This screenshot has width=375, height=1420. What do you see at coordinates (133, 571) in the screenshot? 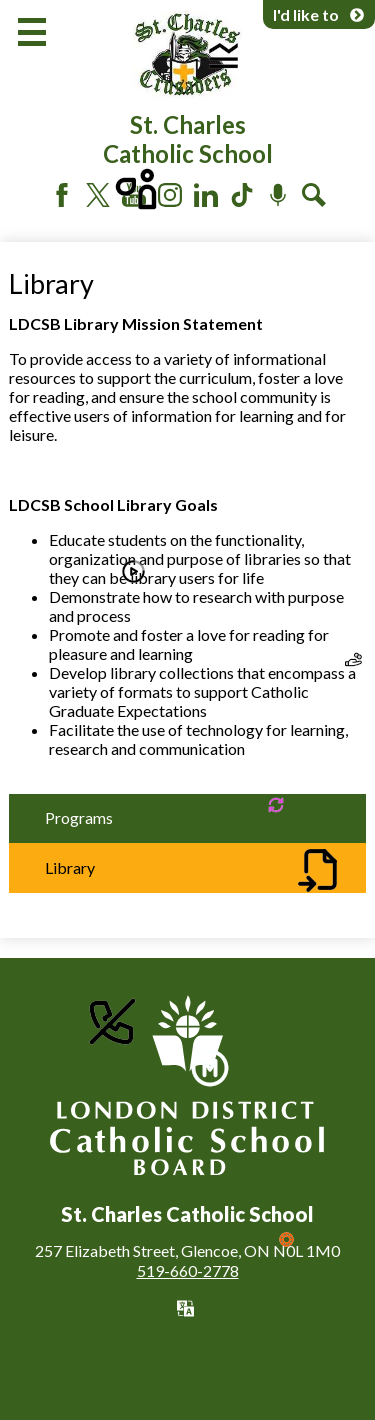
I see `open Parsinta video learning platform` at bounding box center [133, 571].